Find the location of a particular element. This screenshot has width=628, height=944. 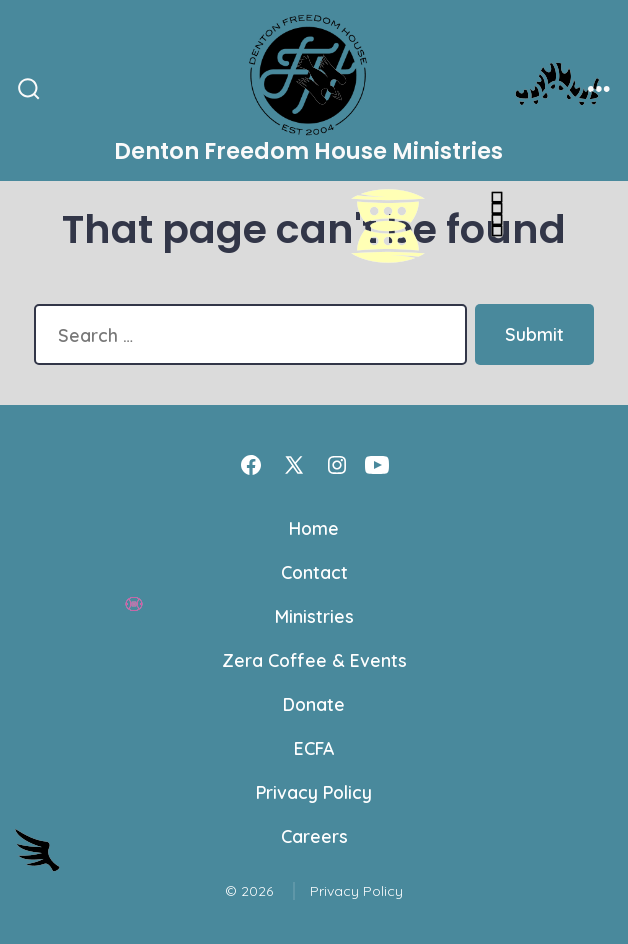

view football/rugby field layout is located at coordinates (134, 604).